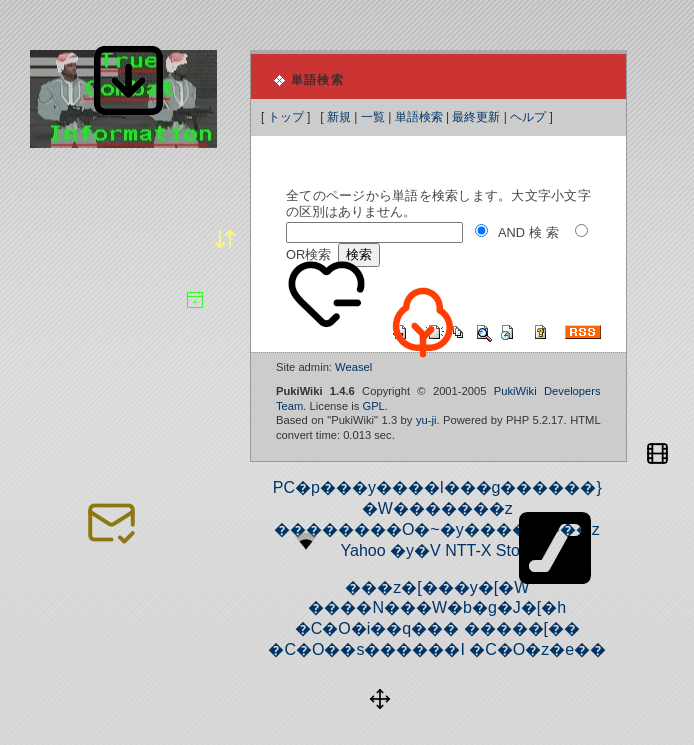 This screenshot has height=745, width=694. I want to click on email sent successfully, so click(111, 522).